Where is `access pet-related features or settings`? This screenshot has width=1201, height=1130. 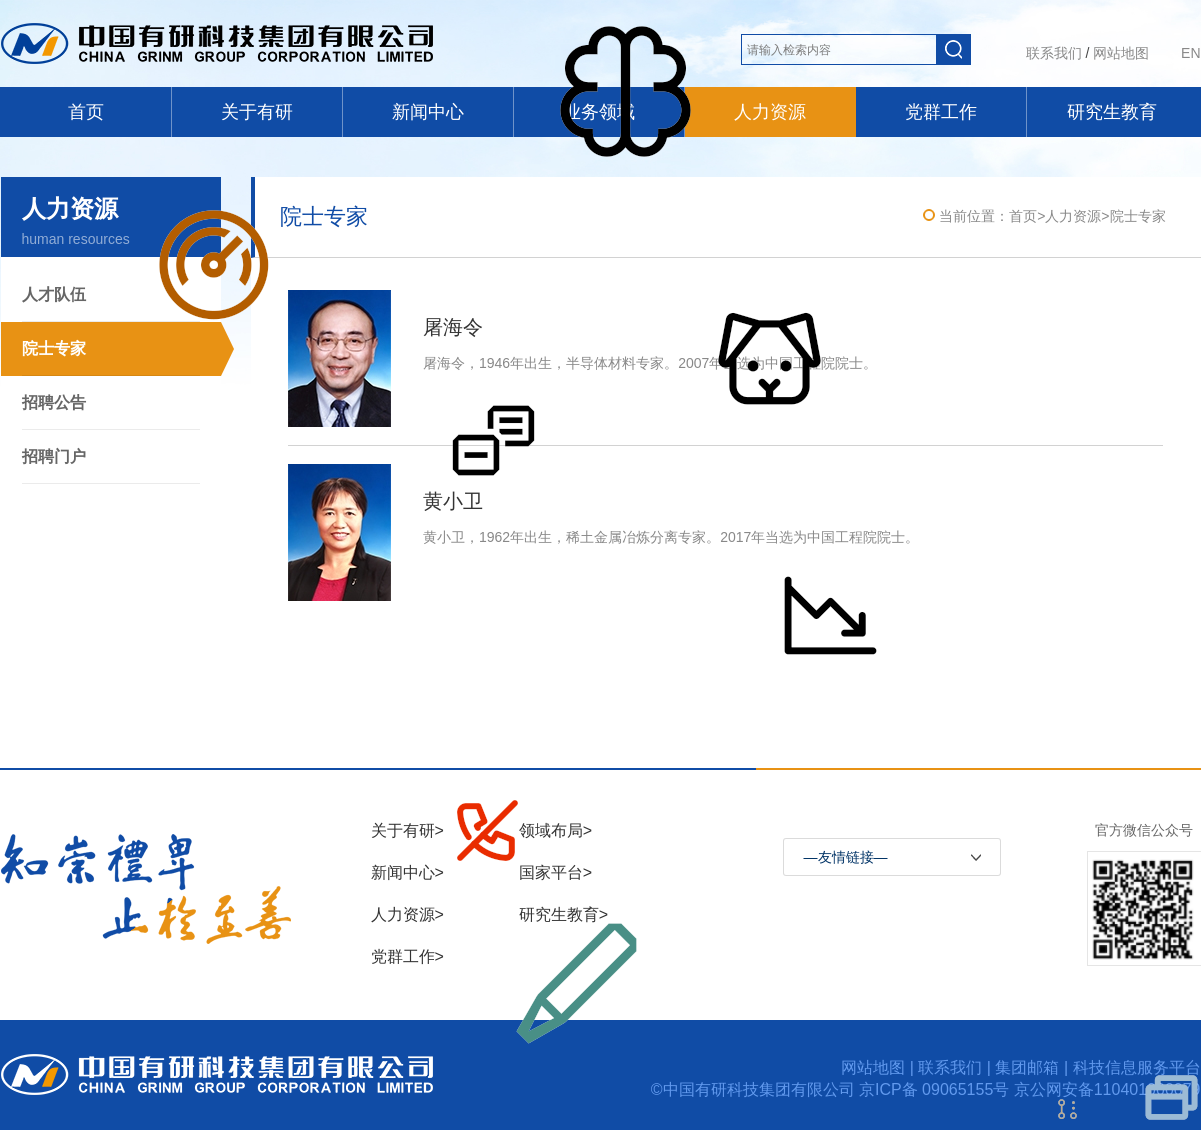
access pet-related features or settings is located at coordinates (769, 360).